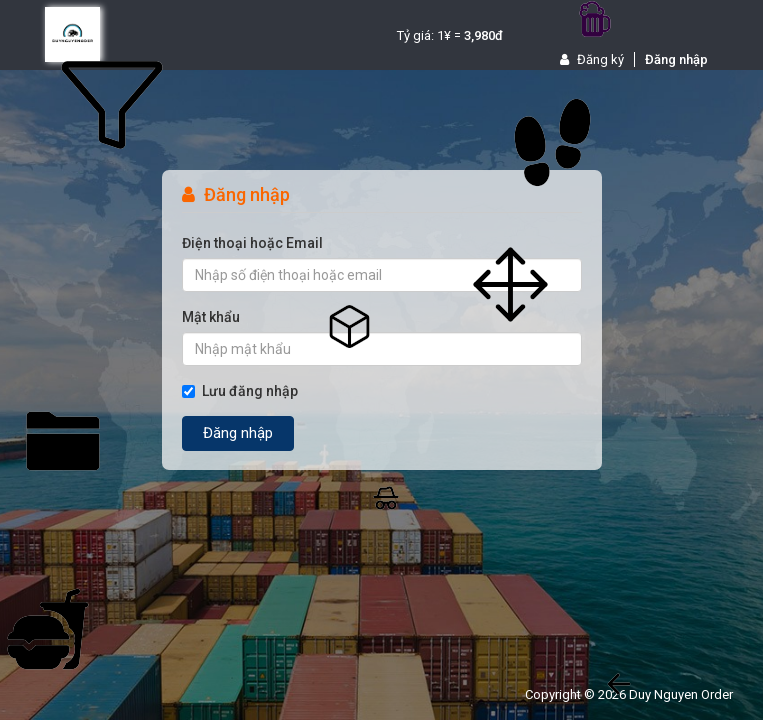 Image resolution: width=763 pixels, height=720 pixels. Describe the element at coordinates (48, 629) in the screenshot. I see `browse nearby fast food restaurants` at that location.